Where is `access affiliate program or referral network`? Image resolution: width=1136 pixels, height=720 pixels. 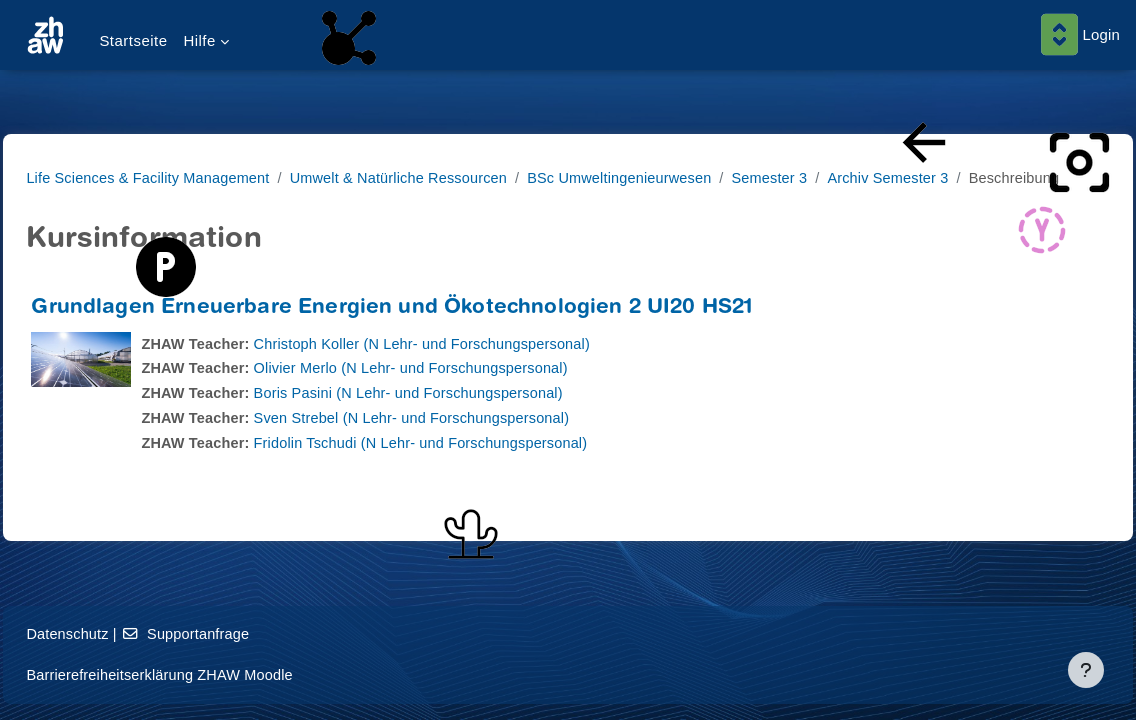
access affiliate program or referral network is located at coordinates (349, 38).